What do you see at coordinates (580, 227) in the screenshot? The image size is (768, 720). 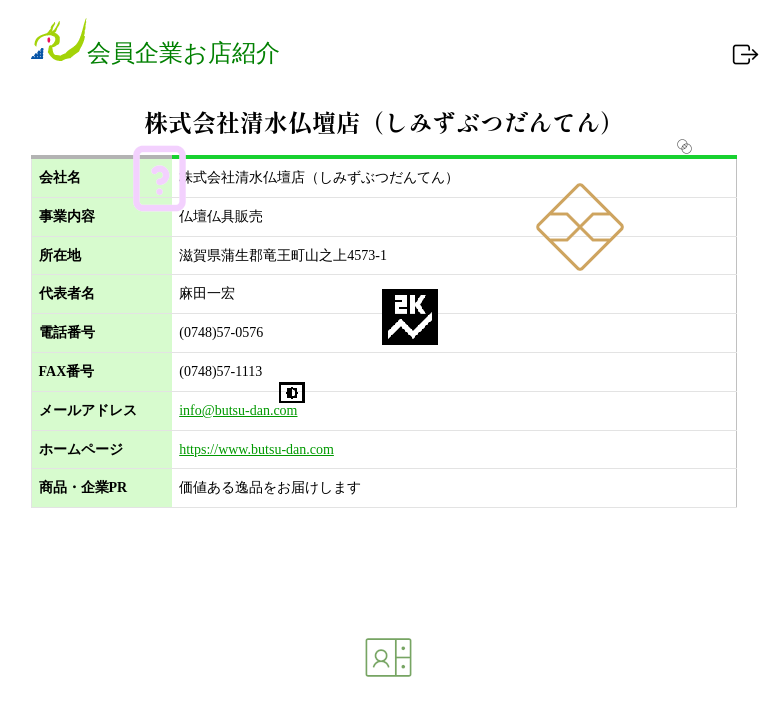 I see `pix instant payment system logo` at bounding box center [580, 227].